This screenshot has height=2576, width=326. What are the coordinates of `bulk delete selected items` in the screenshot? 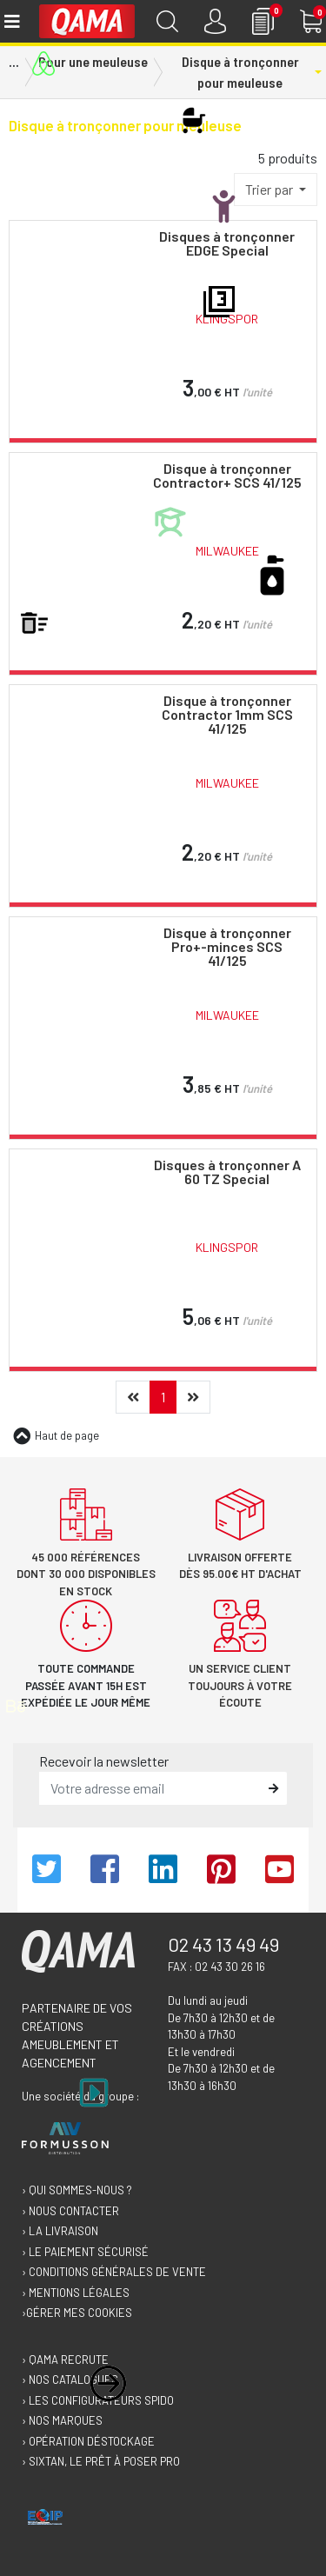 It's located at (34, 622).